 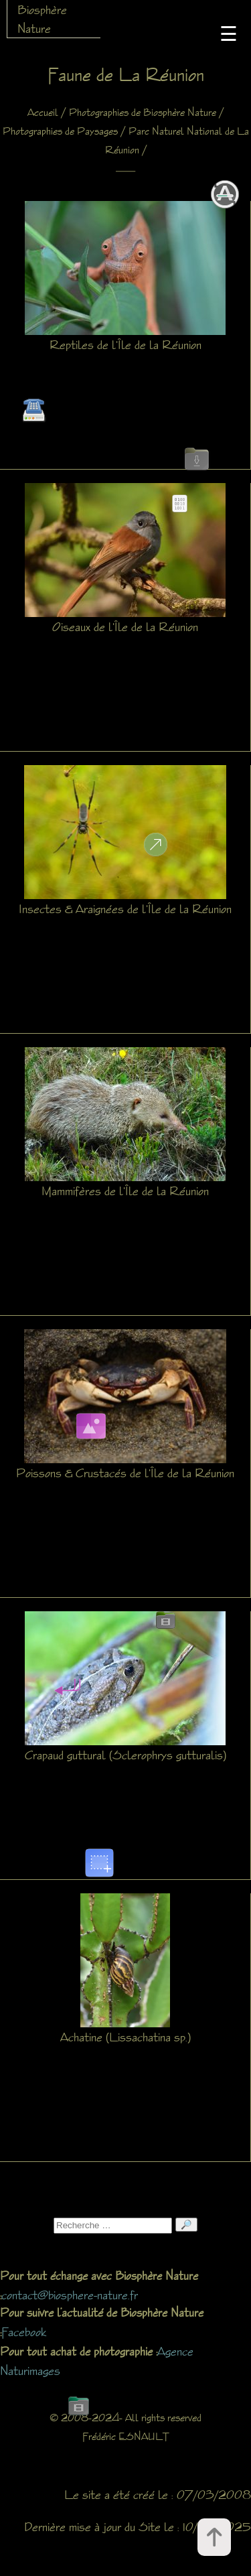 I want to click on take a screenshot, so click(x=99, y=1862).